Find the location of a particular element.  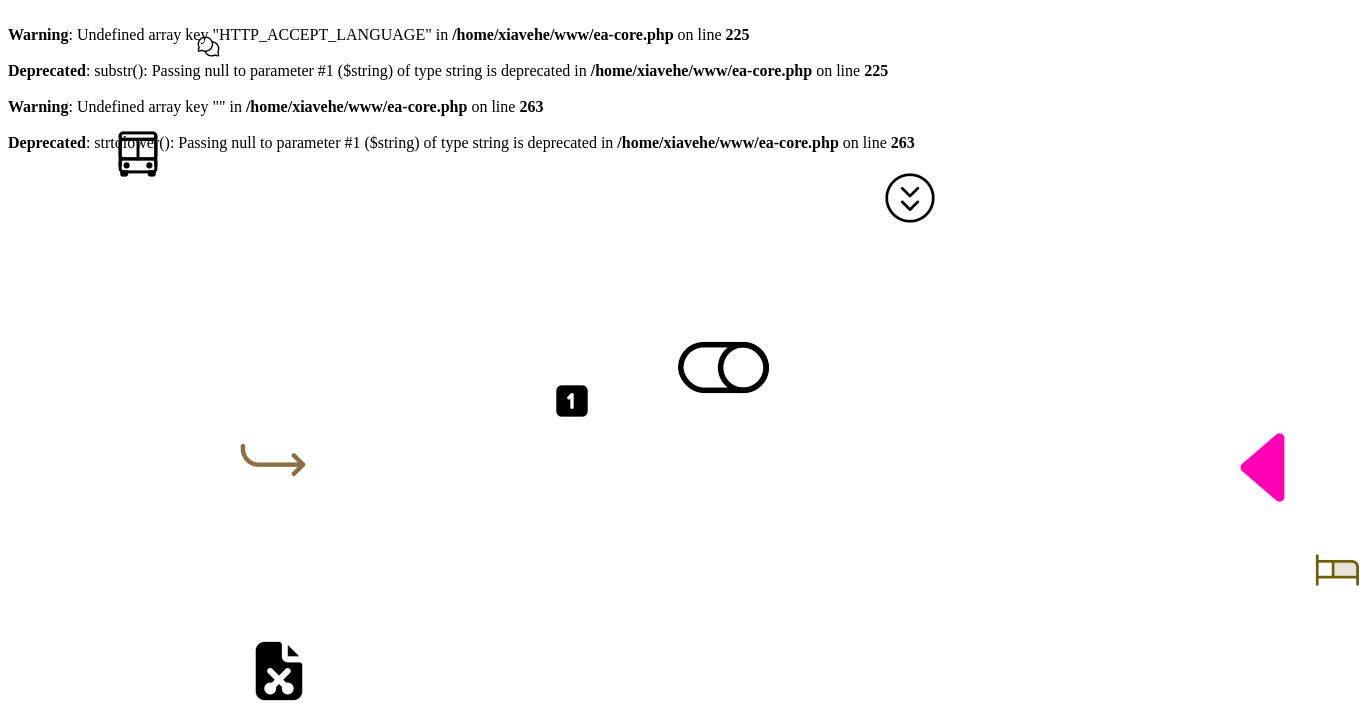

expand to show more content below is located at coordinates (910, 198).